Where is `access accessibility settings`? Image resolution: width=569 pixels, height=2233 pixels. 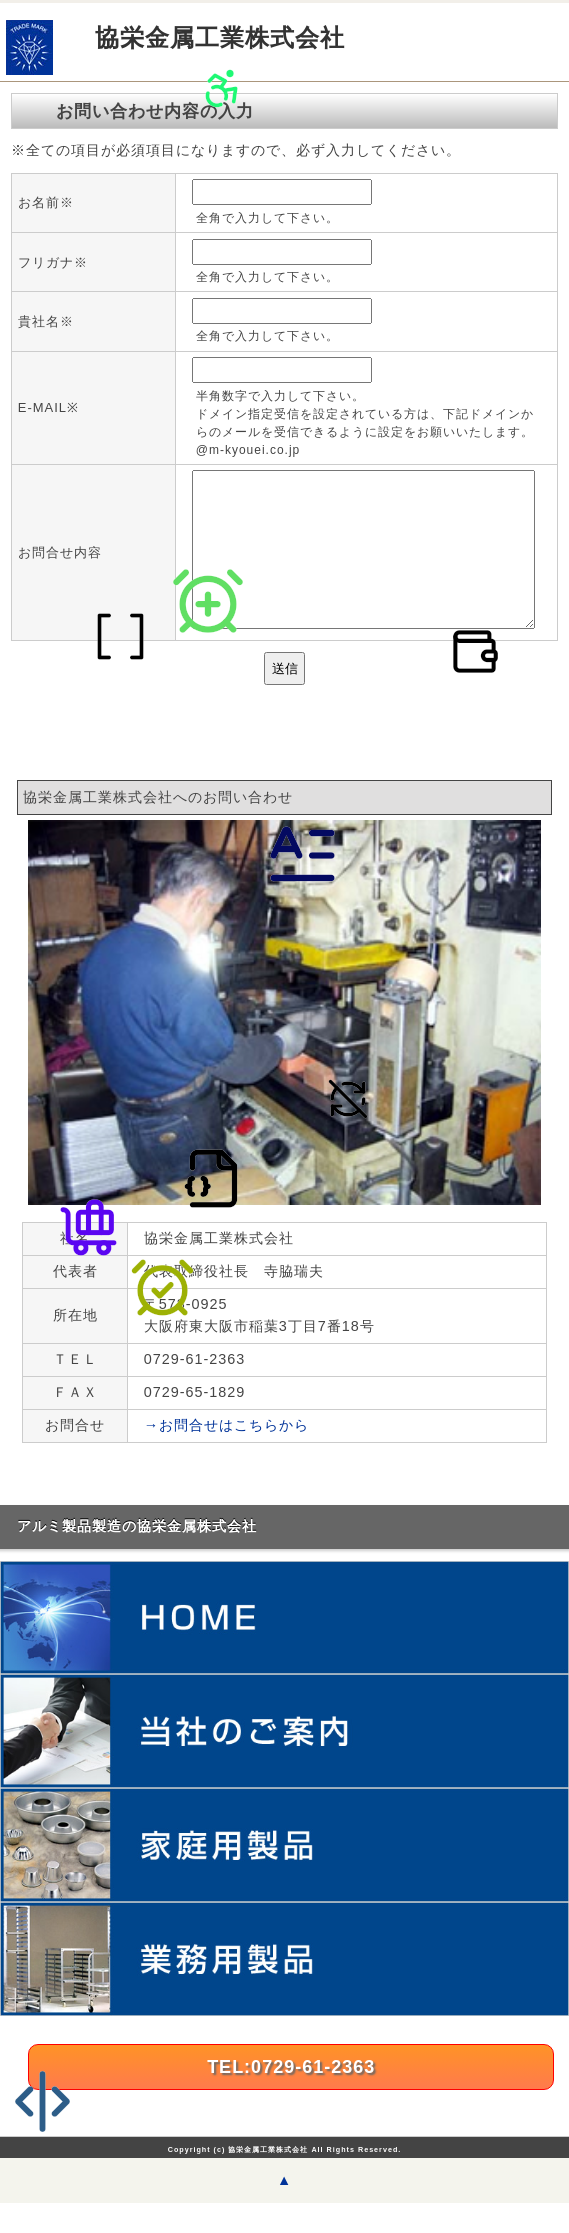 access accessibility settings is located at coordinates (222, 88).